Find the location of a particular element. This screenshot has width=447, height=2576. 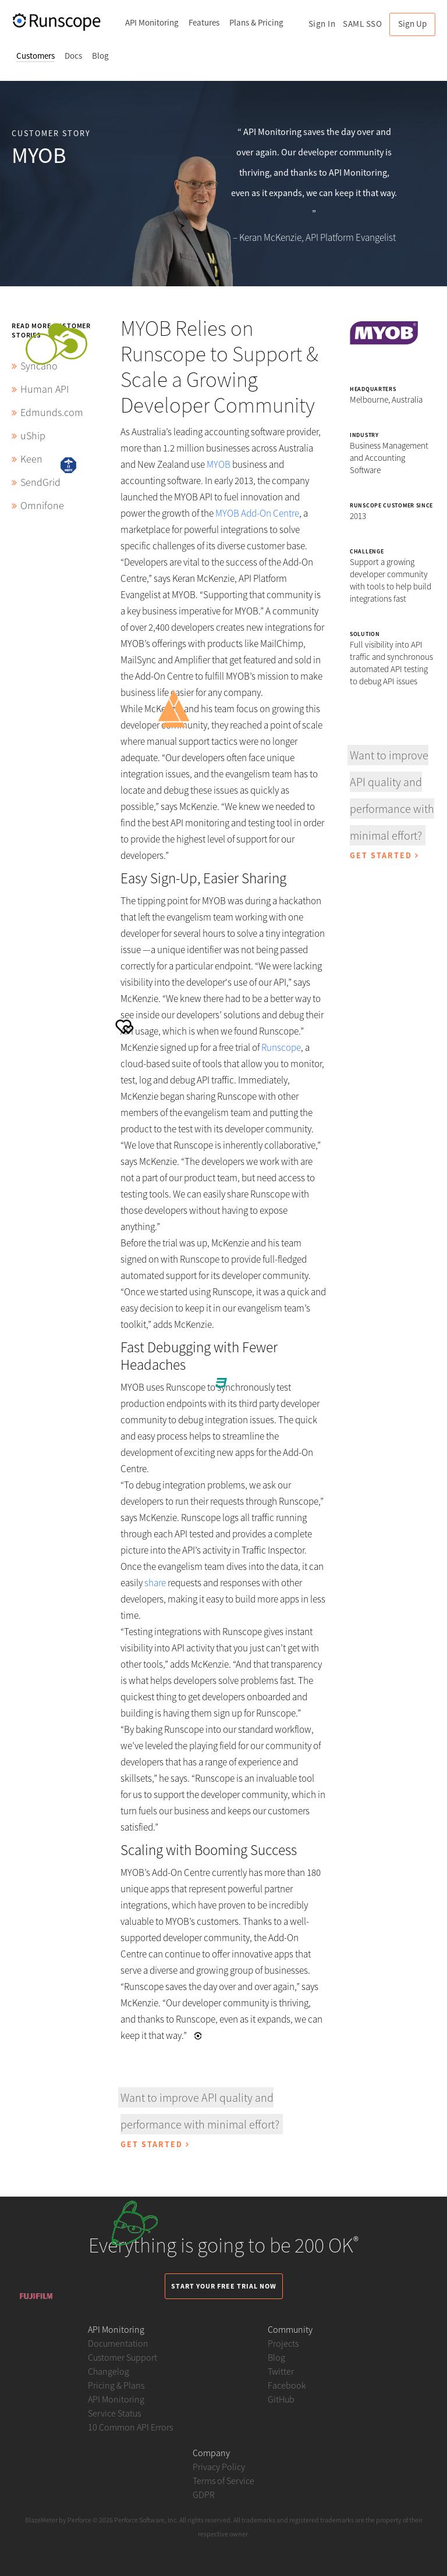

editorconfig project logo is located at coordinates (134, 2223).